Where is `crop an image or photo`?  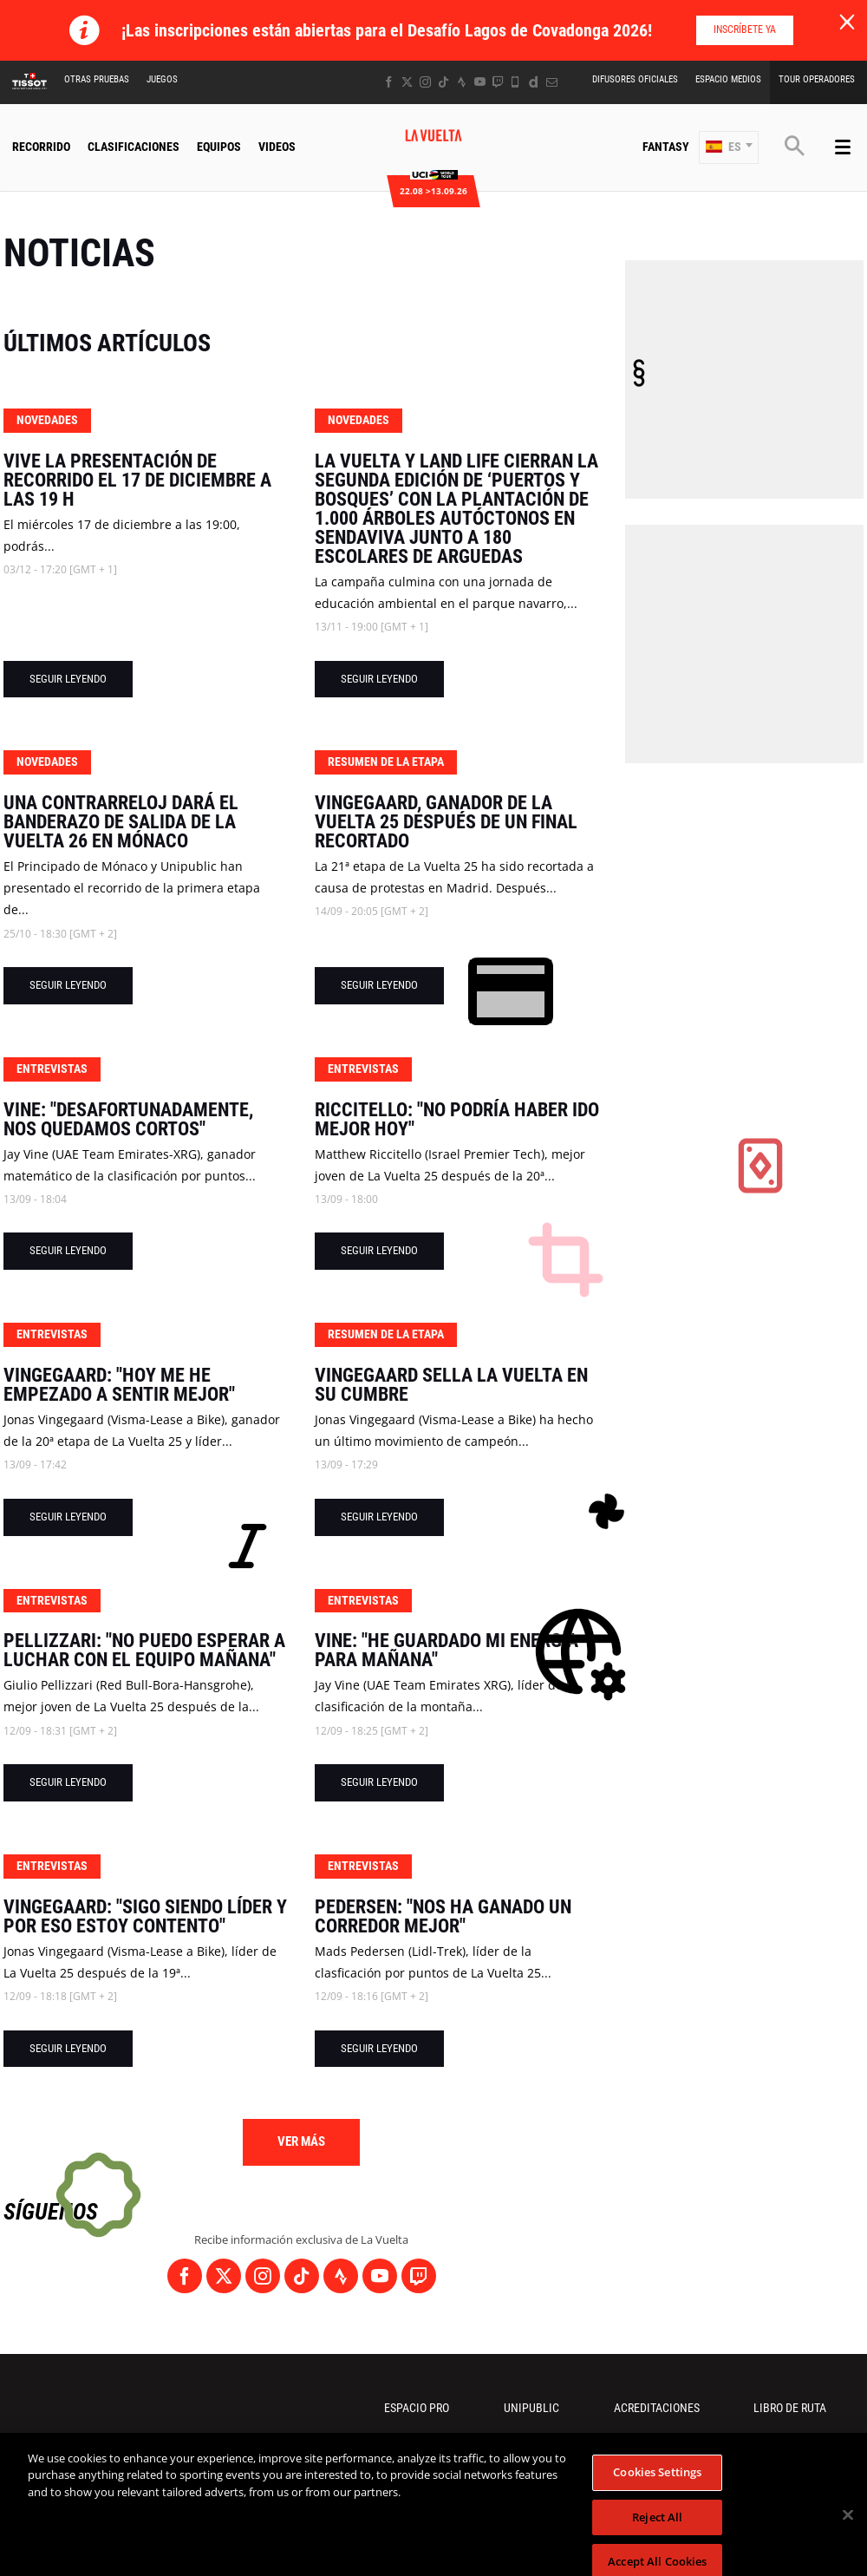
crop an image or photo is located at coordinates (565, 1259).